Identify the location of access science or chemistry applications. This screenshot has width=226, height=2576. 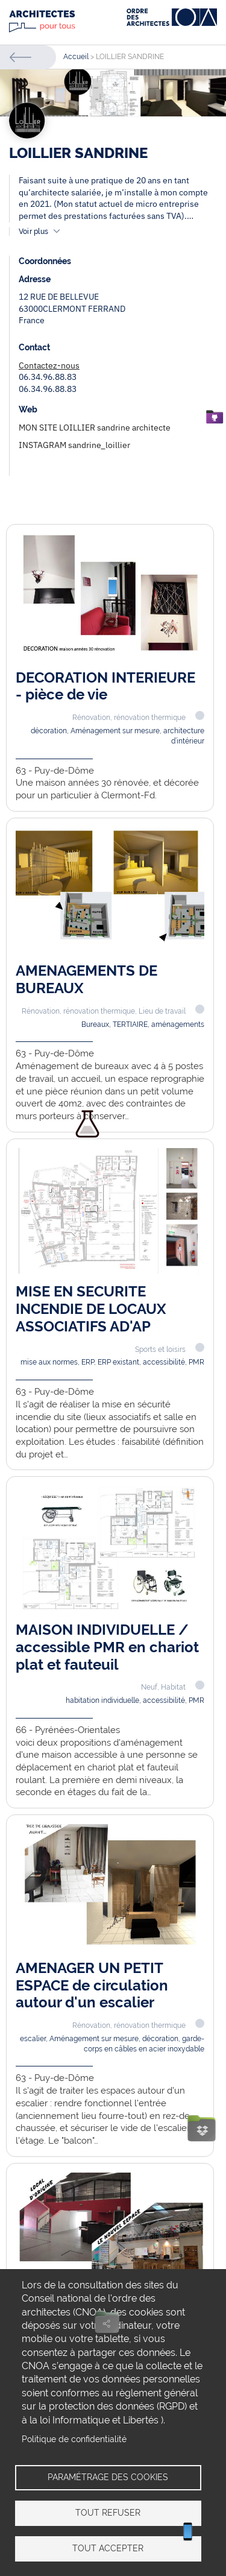
(87, 1124).